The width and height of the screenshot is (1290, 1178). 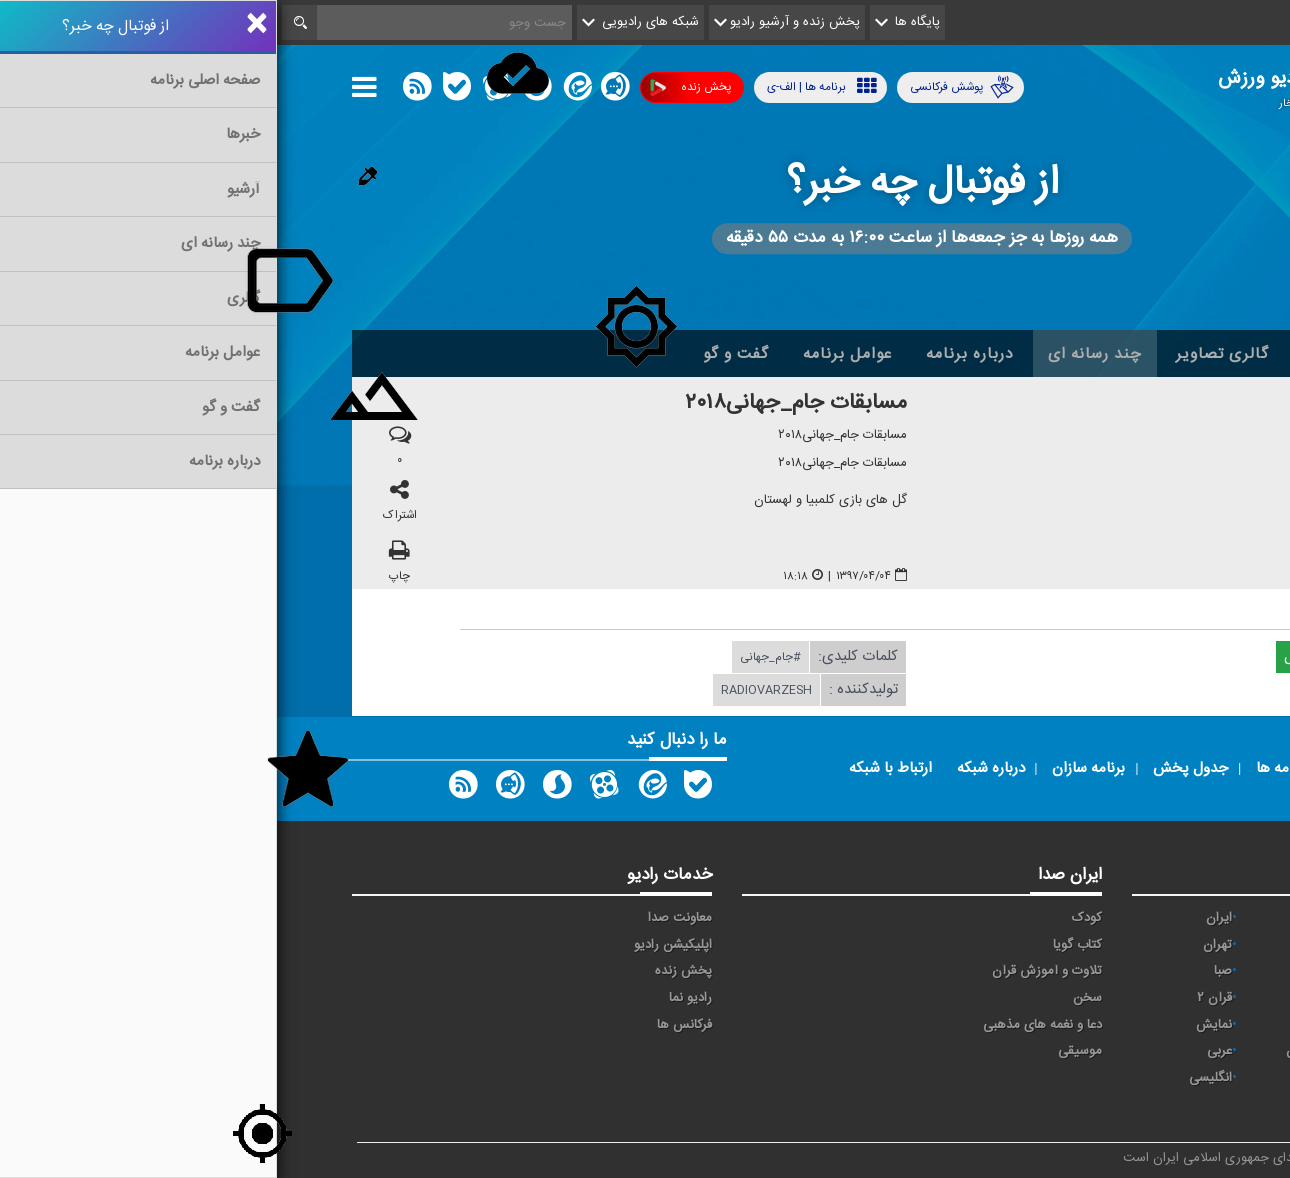 What do you see at coordinates (636, 326) in the screenshot?
I see `adjust screen brightness to a lower level` at bounding box center [636, 326].